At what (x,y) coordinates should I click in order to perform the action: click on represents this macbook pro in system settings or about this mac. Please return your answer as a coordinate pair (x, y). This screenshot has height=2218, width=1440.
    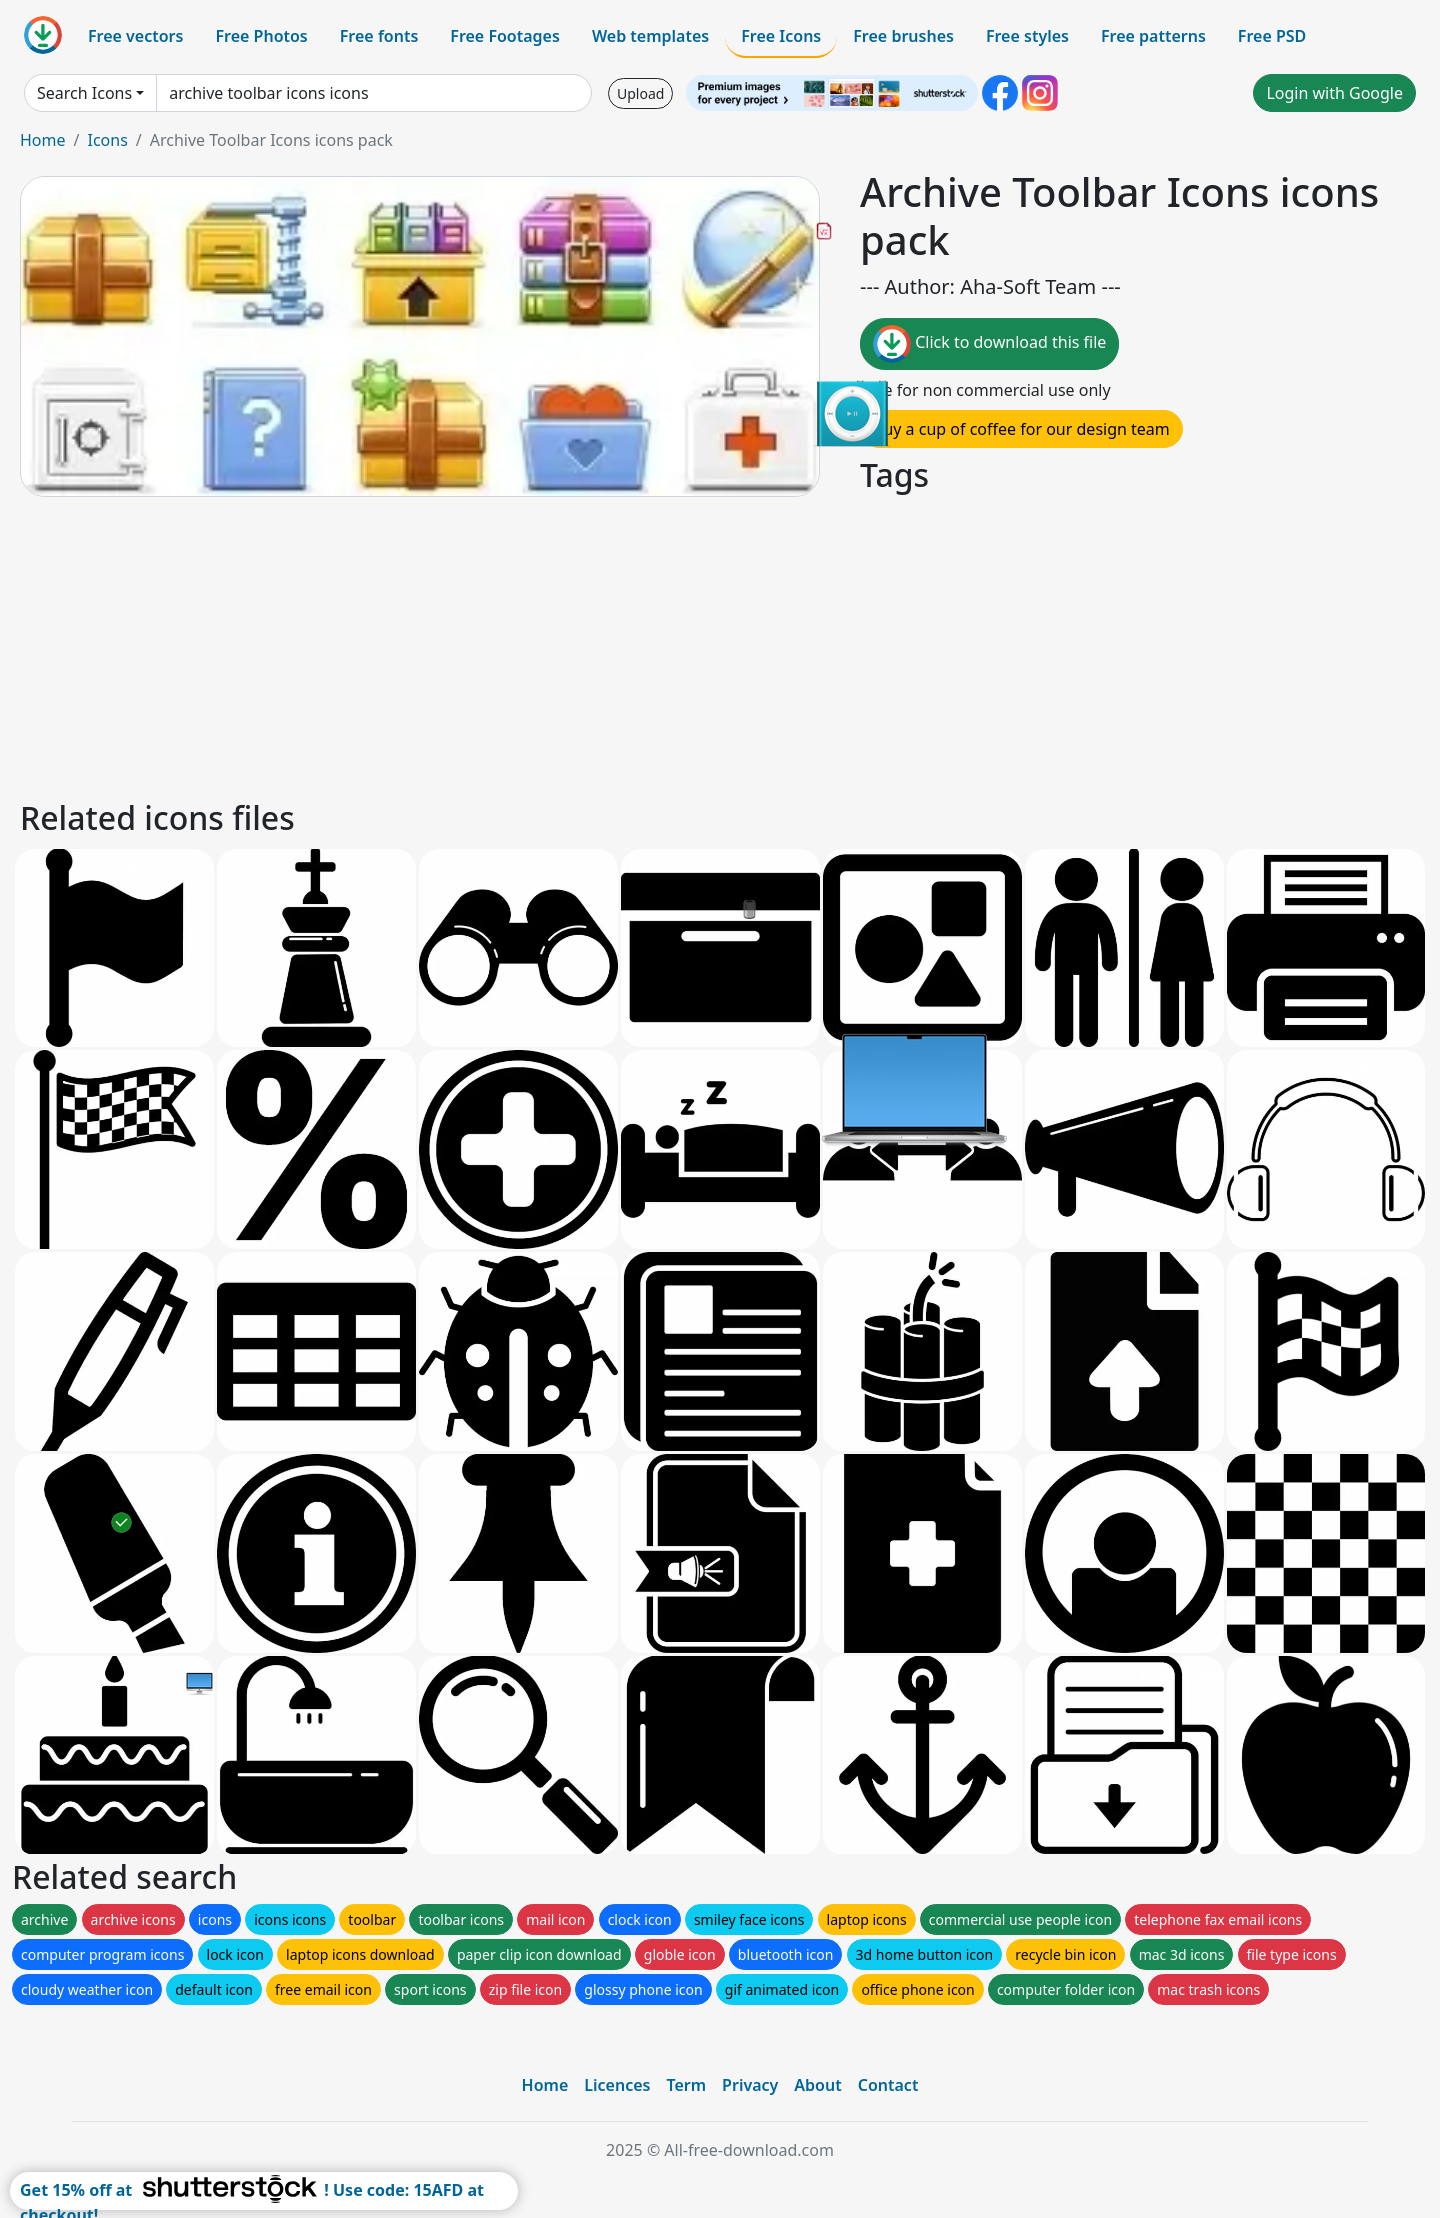
    Looking at the image, I should click on (914, 1082).